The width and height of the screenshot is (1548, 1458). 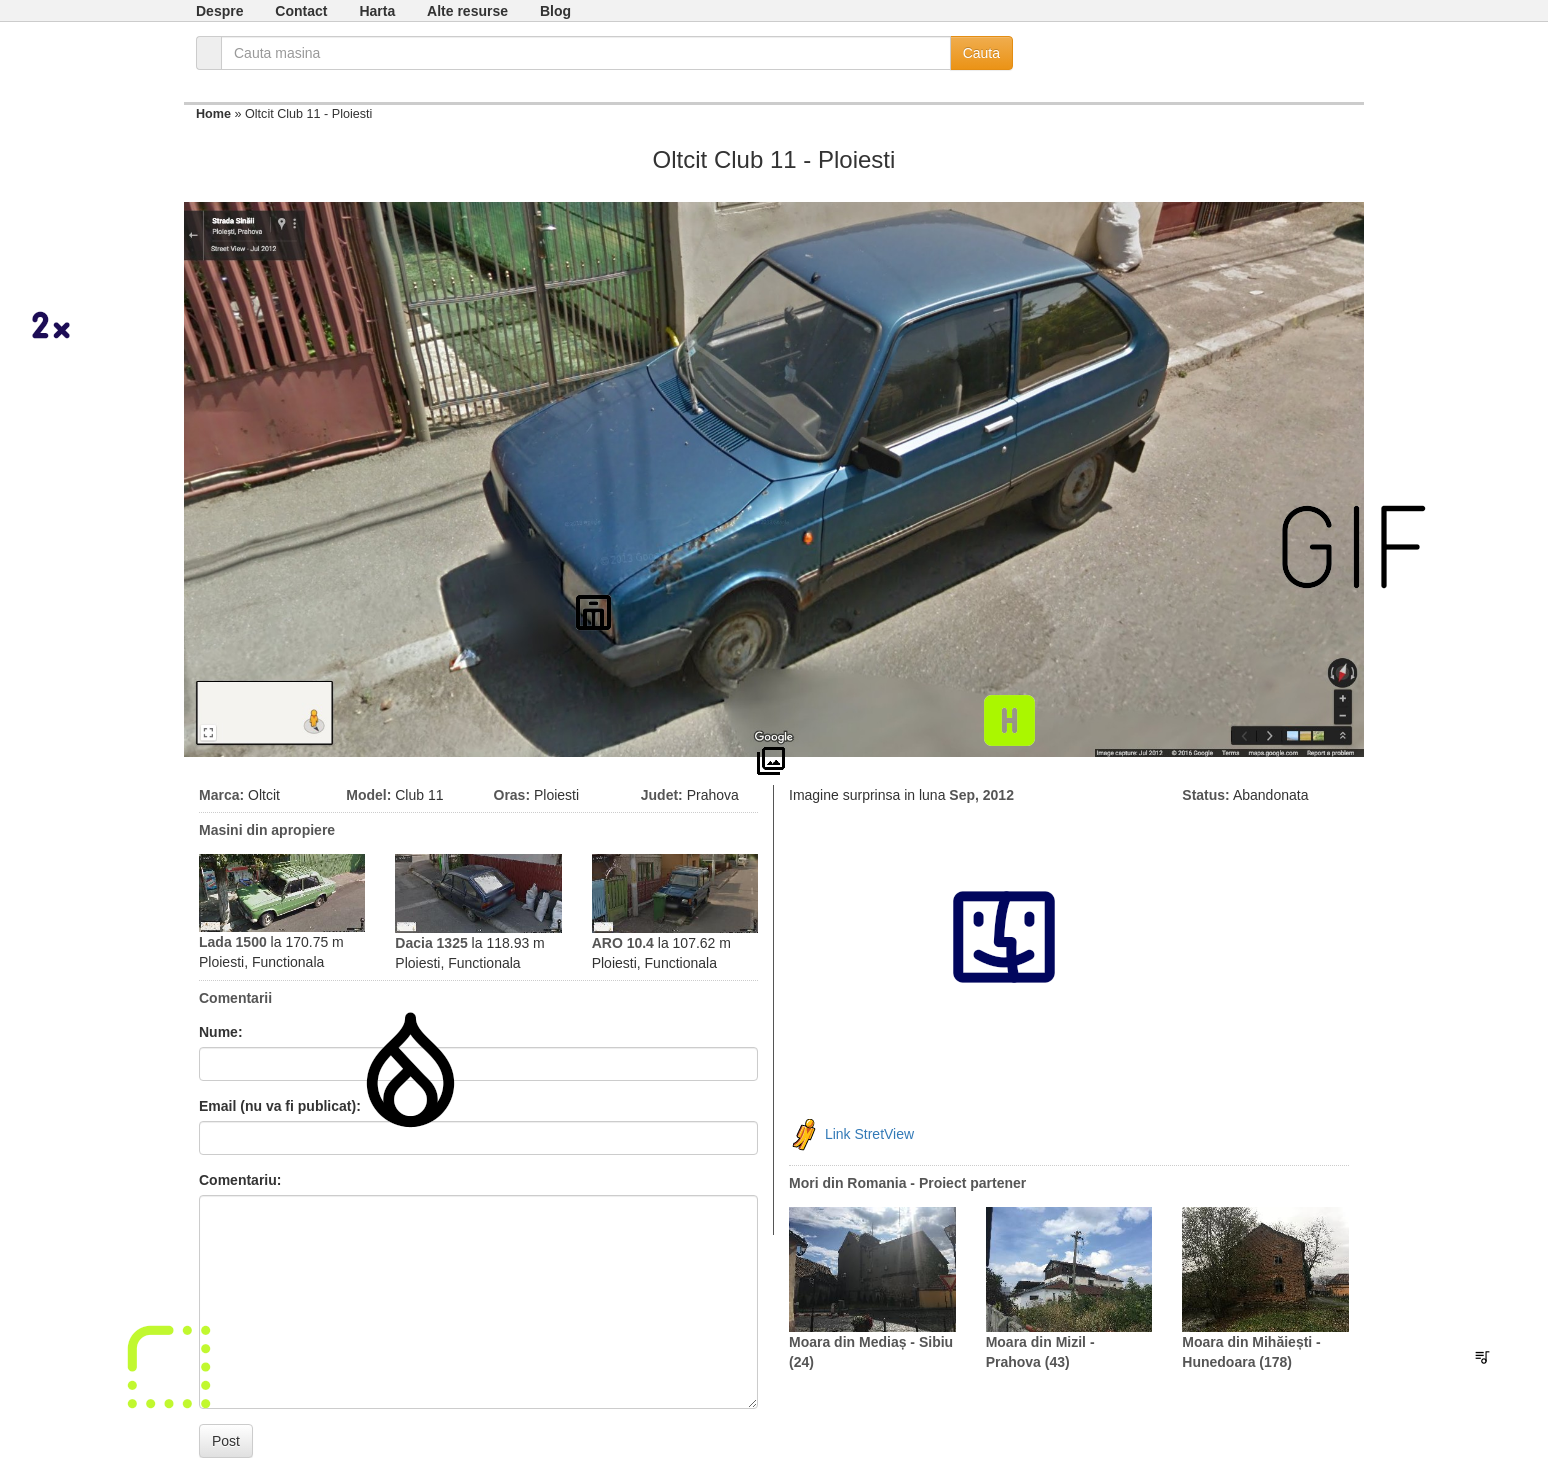 What do you see at coordinates (1009, 720) in the screenshot?
I see `hospital or healthcare location marker` at bounding box center [1009, 720].